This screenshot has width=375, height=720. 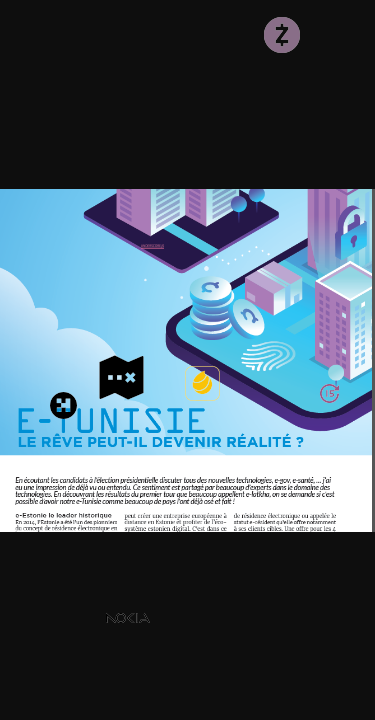 I want to click on underscore.js library logo, so click(x=152, y=246).